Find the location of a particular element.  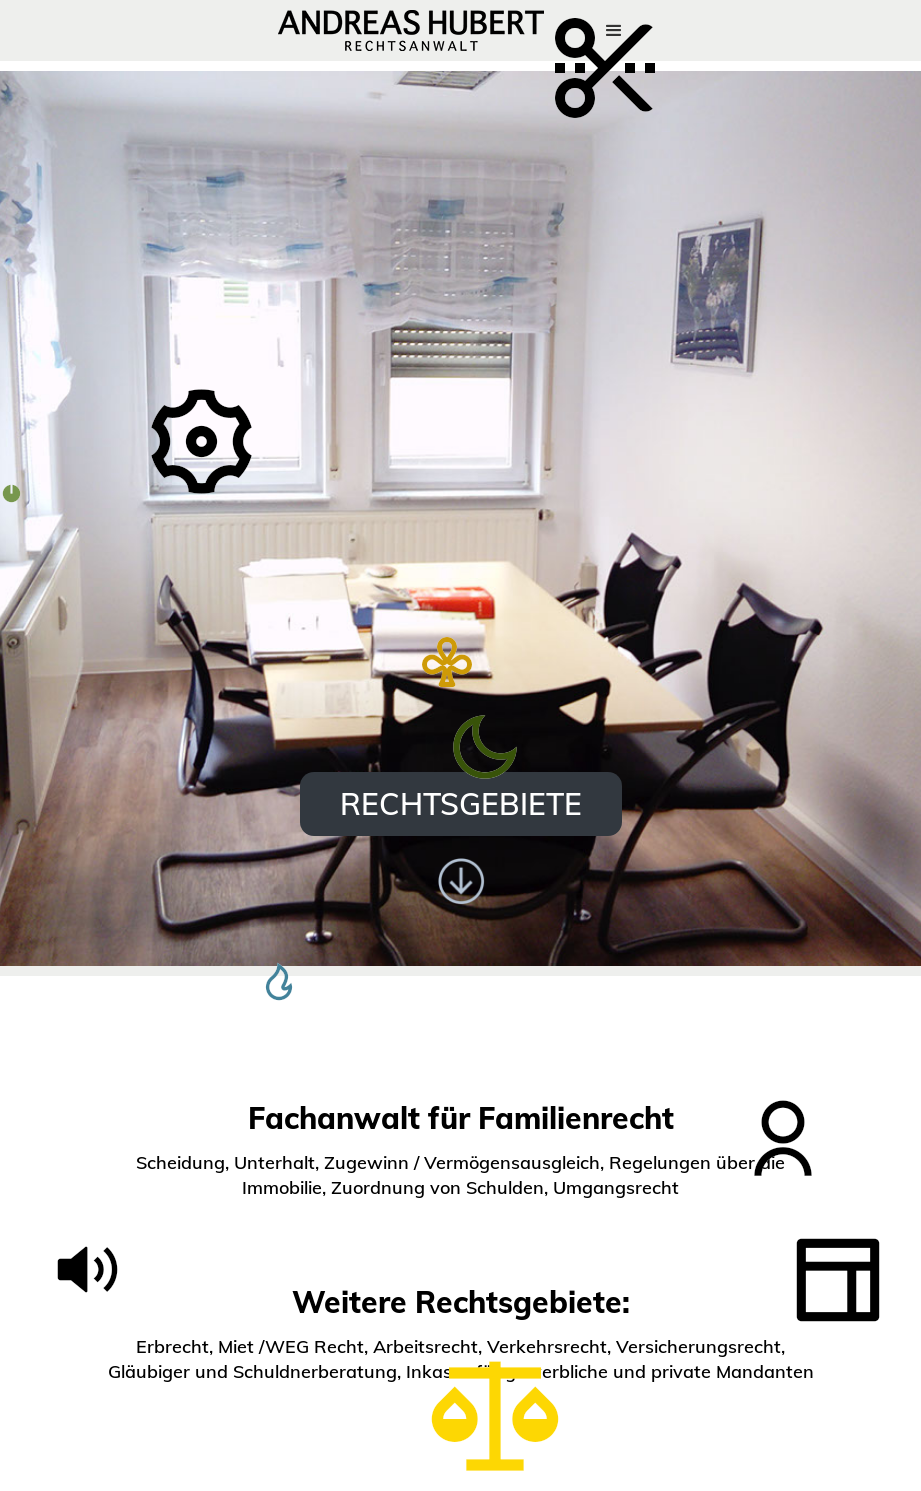

change page layout options is located at coordinates (838, 1280).